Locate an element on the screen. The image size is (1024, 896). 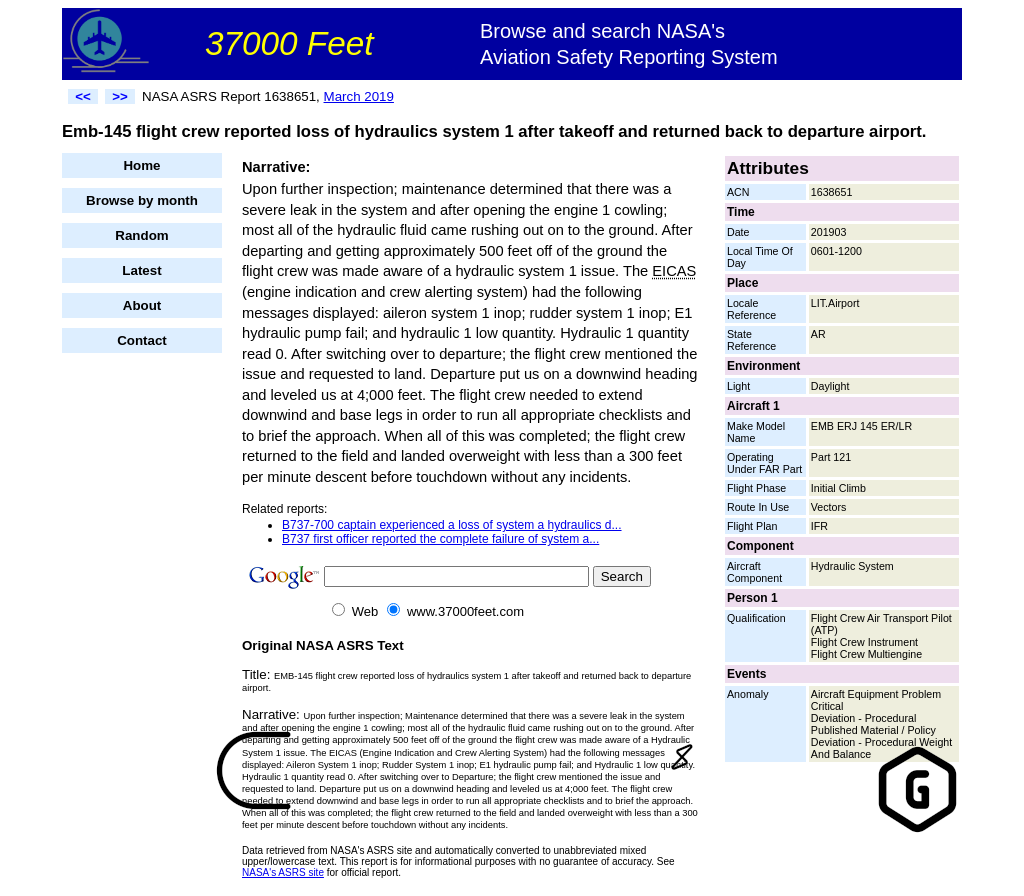
indicates a proper subset relationship in mathematical notation is located at coordinates (255, 770).